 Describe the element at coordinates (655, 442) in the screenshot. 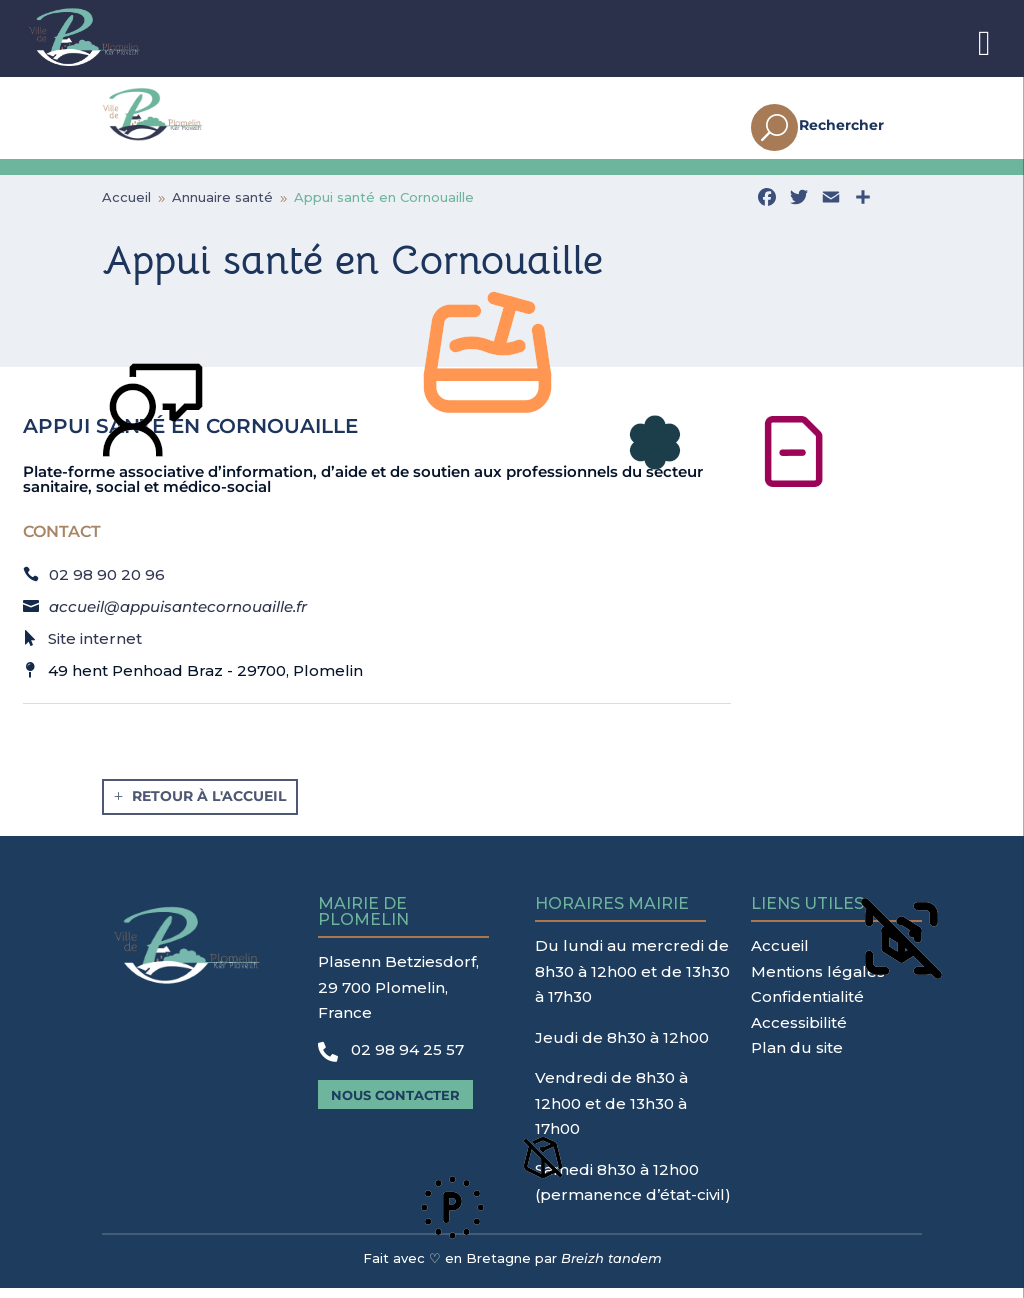

I see `indicates a michelin-starred restaurant or venue` at that location.